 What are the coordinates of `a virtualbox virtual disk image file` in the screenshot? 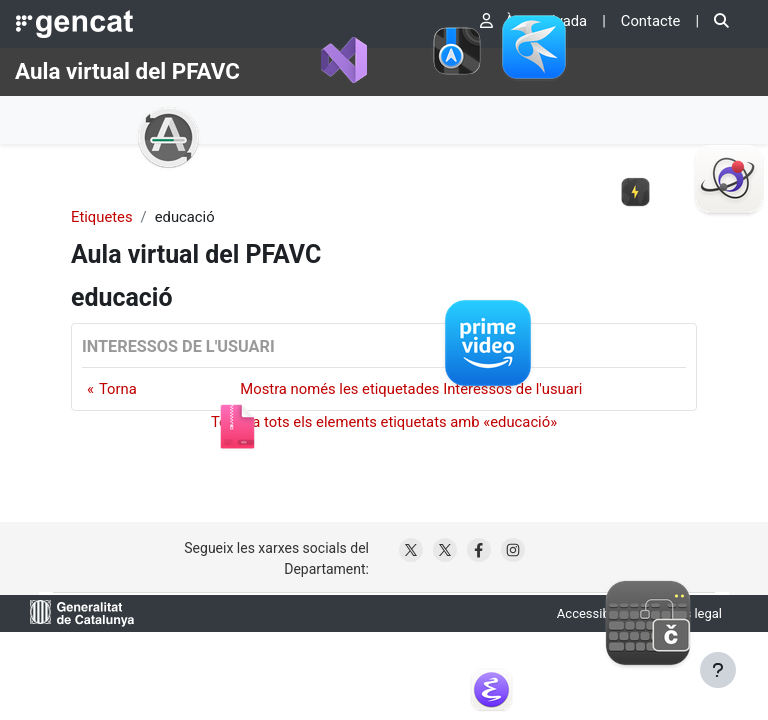 It's located at (237, 427).